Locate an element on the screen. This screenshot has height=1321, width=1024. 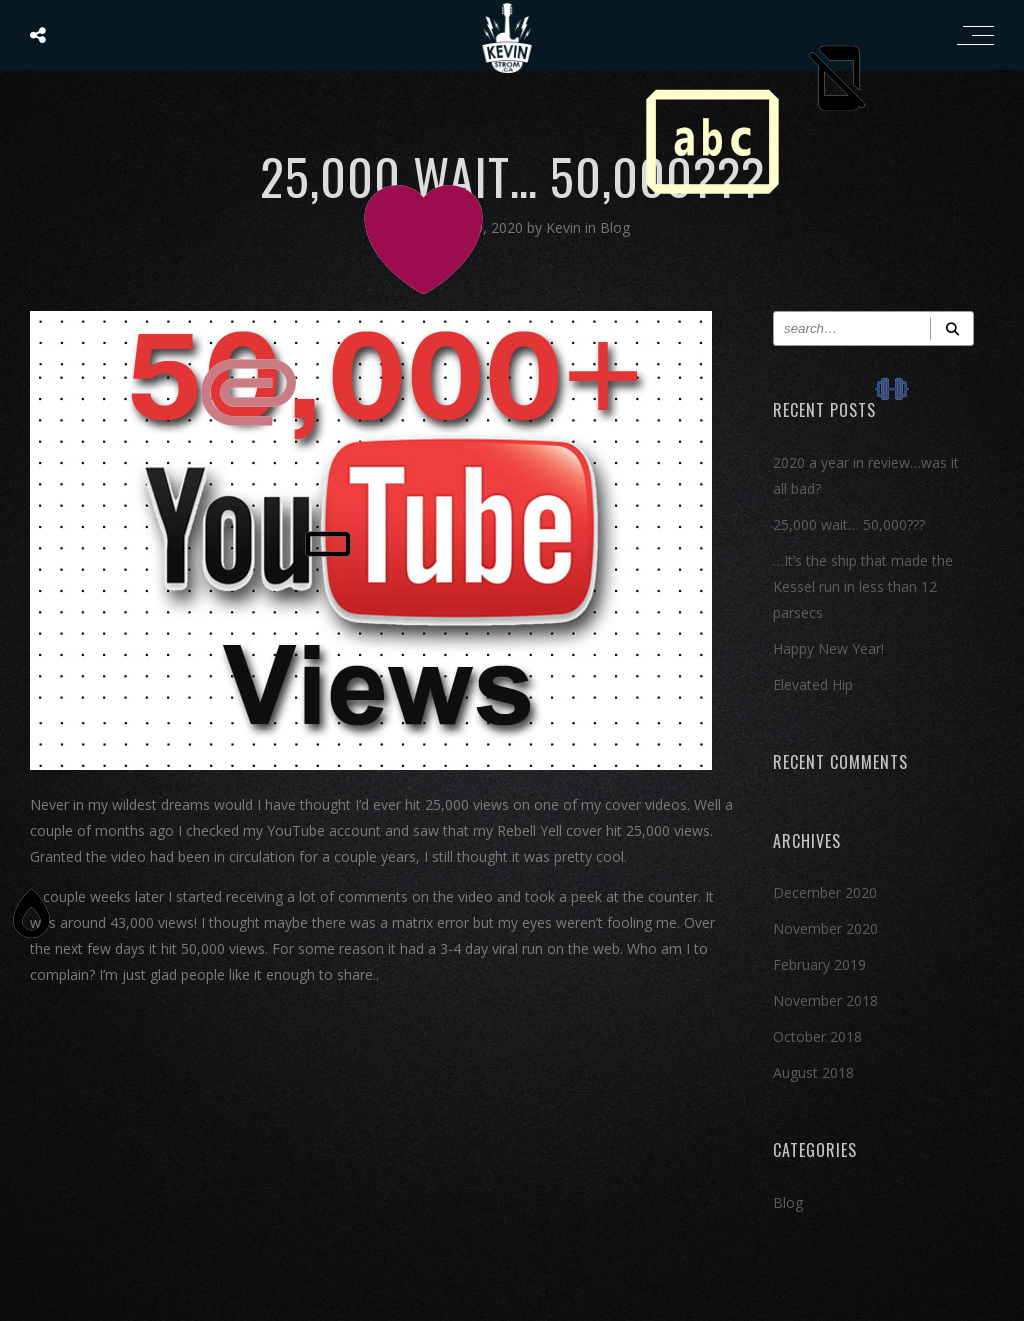
no cell phone service available is located at coordinates (839, 78).